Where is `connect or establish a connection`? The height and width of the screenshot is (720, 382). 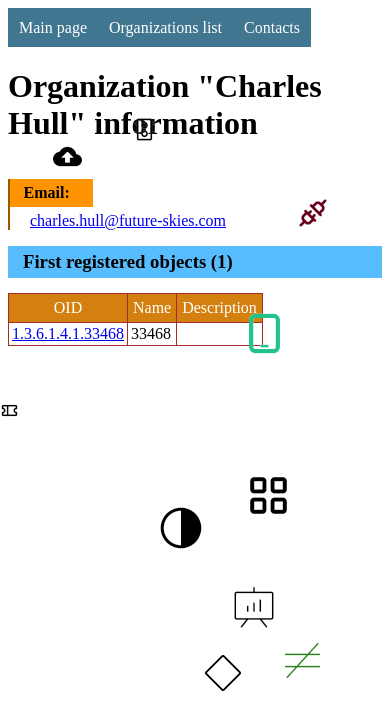 connect or establish a connection is located at coordinates (313, 213).